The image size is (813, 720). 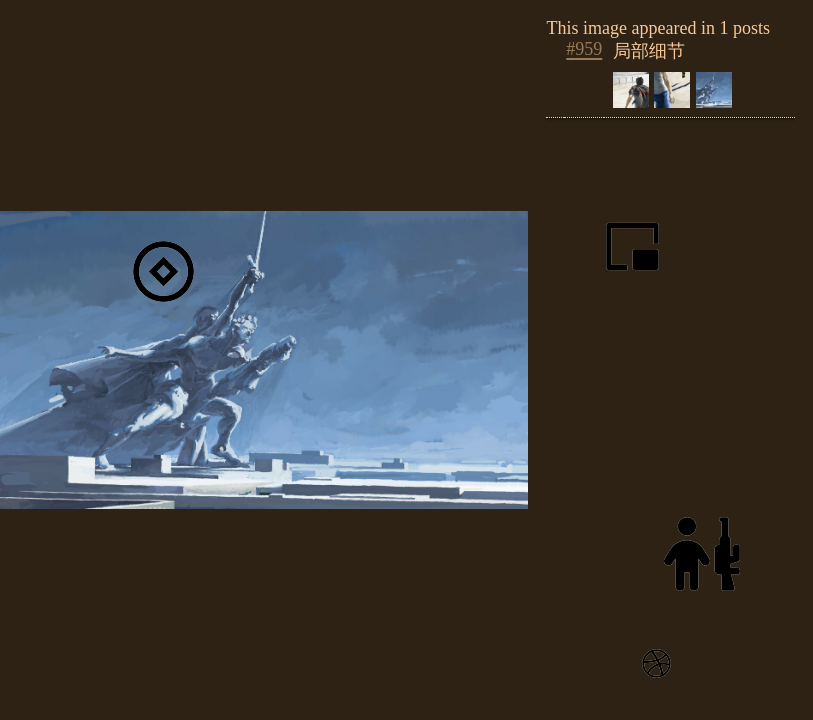 I want to click on view in-app currency or coin balance, so click(x=163, y=271).